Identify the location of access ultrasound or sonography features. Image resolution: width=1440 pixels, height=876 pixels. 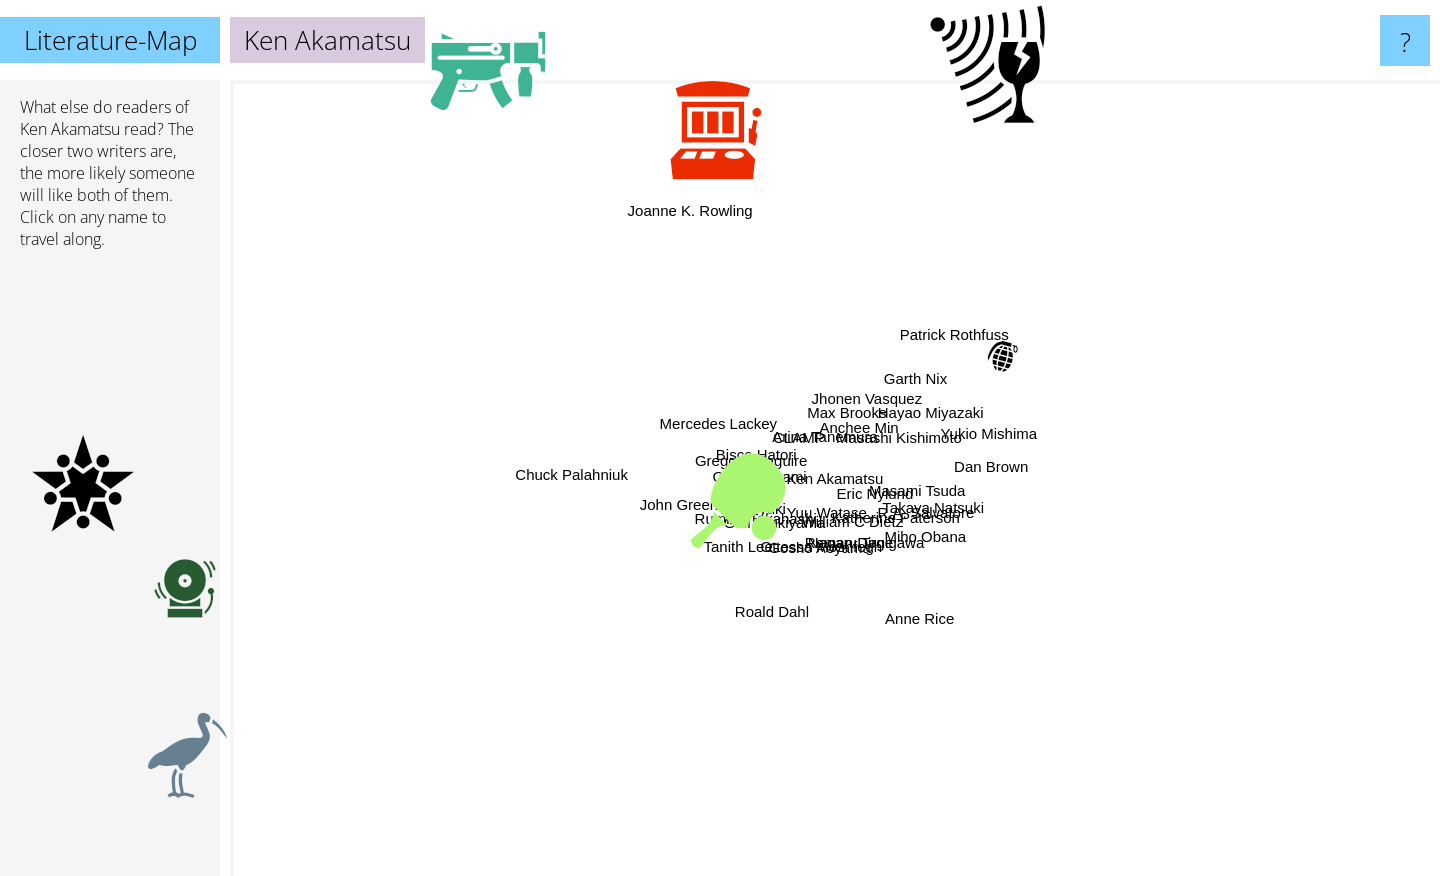
(988, 64).